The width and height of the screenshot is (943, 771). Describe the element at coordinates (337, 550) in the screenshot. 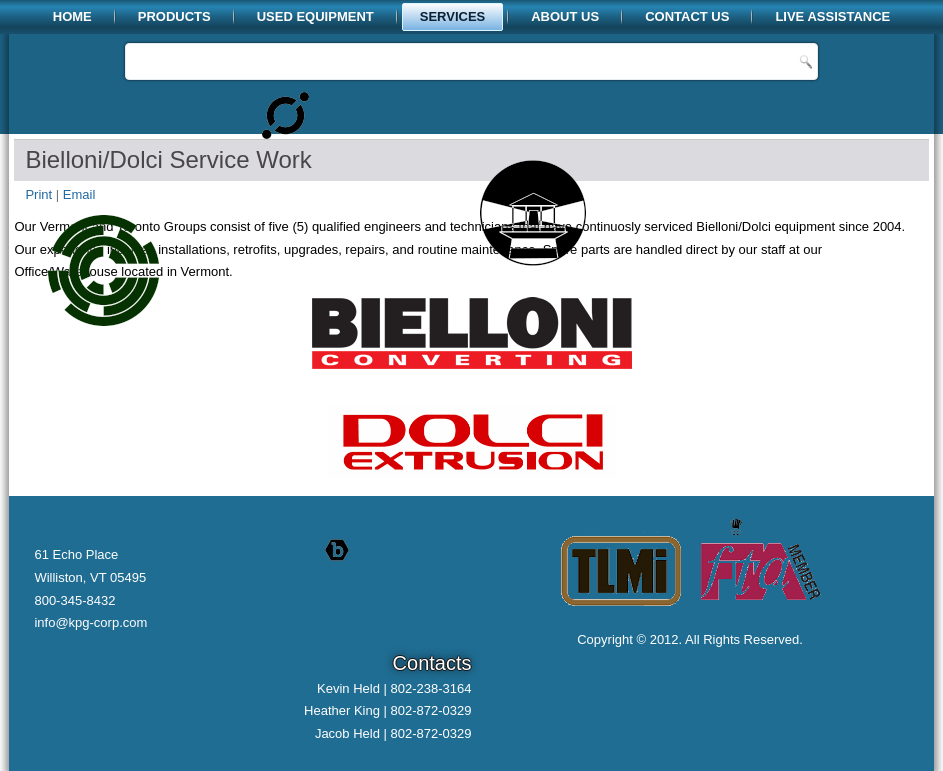

I see `visit bugcrowd security platform` at that location.